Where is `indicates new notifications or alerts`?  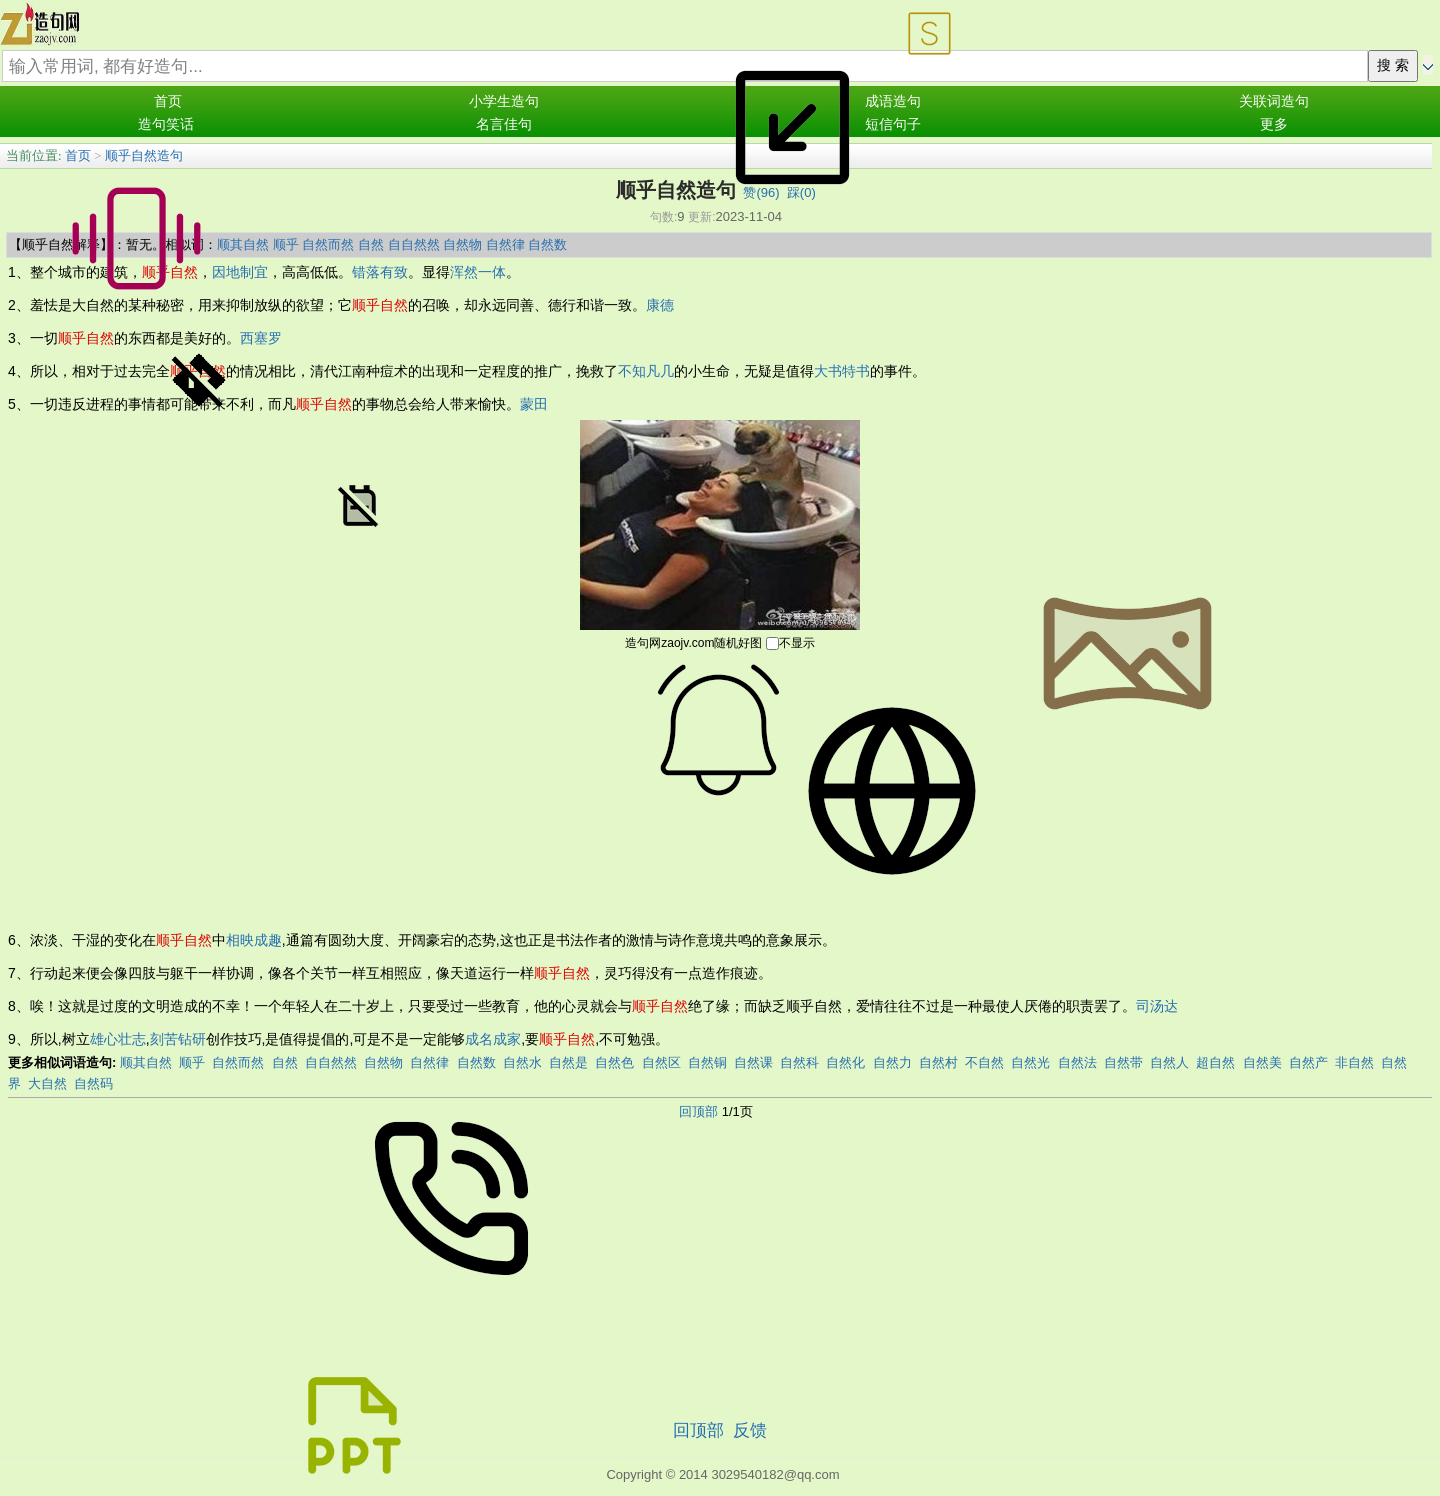 indicates new notifications or alerts is located at coordinates (718, 732).